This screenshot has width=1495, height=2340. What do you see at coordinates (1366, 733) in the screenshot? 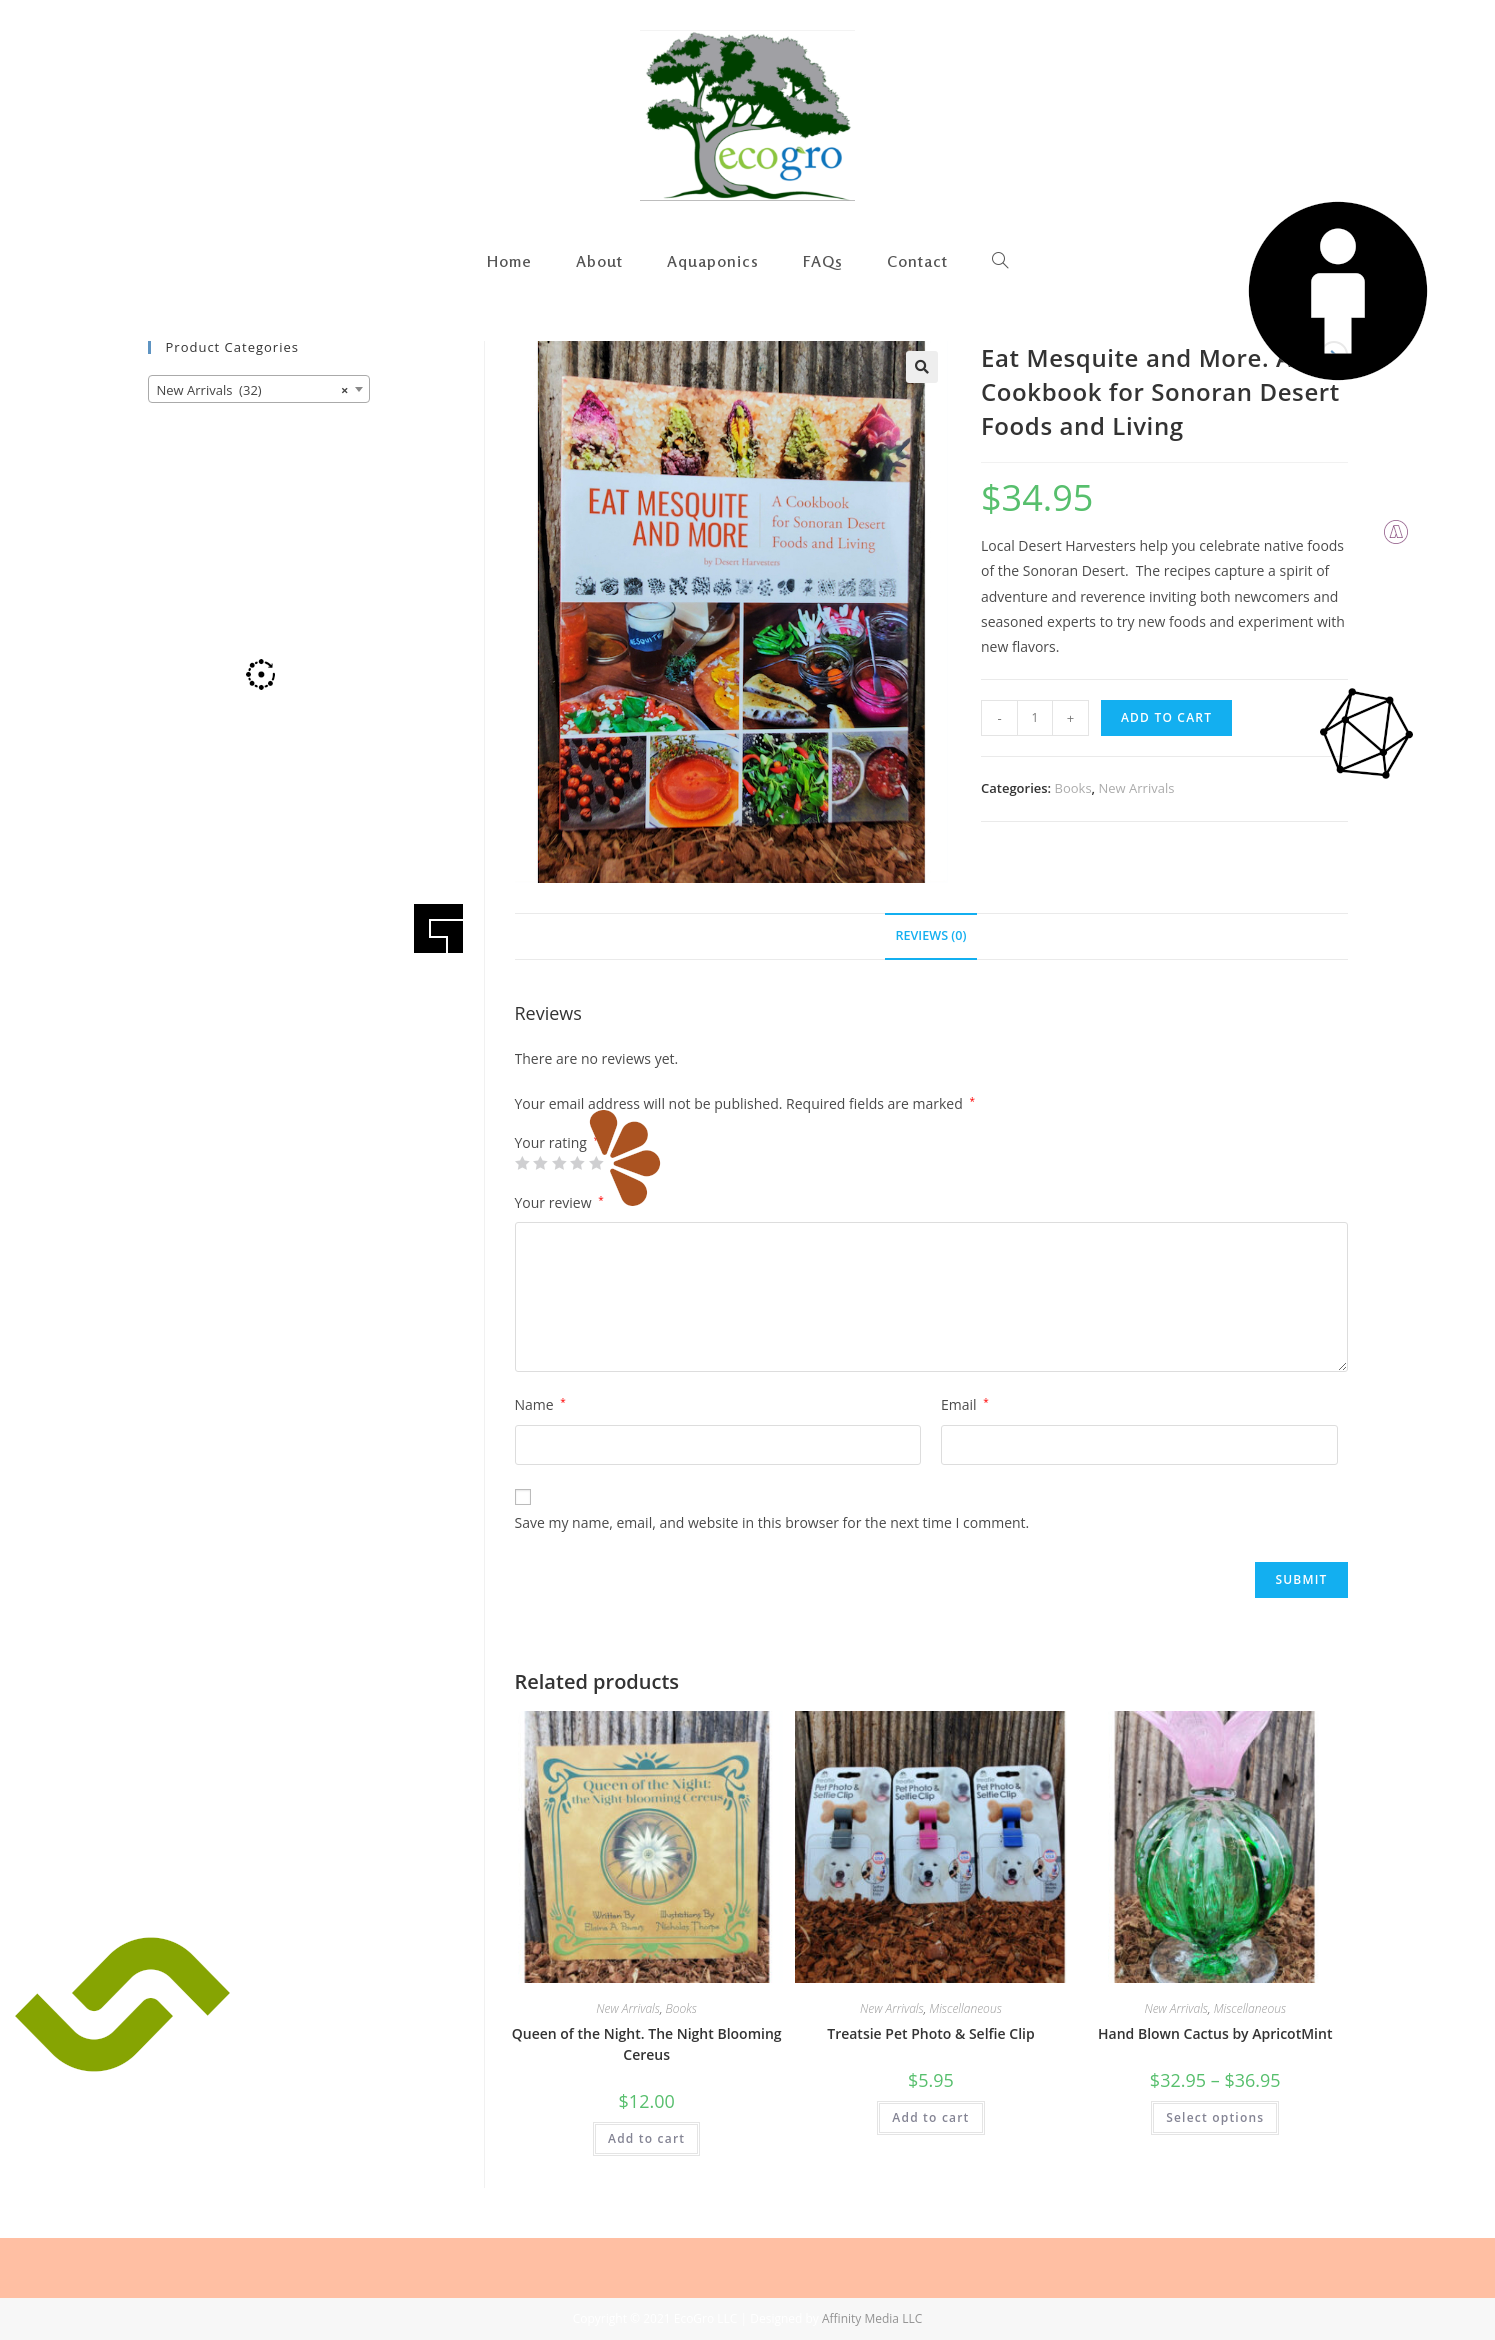
I see `ONNX (Open Neural Network Exchange) logo` at bounding box center [1366, 733].